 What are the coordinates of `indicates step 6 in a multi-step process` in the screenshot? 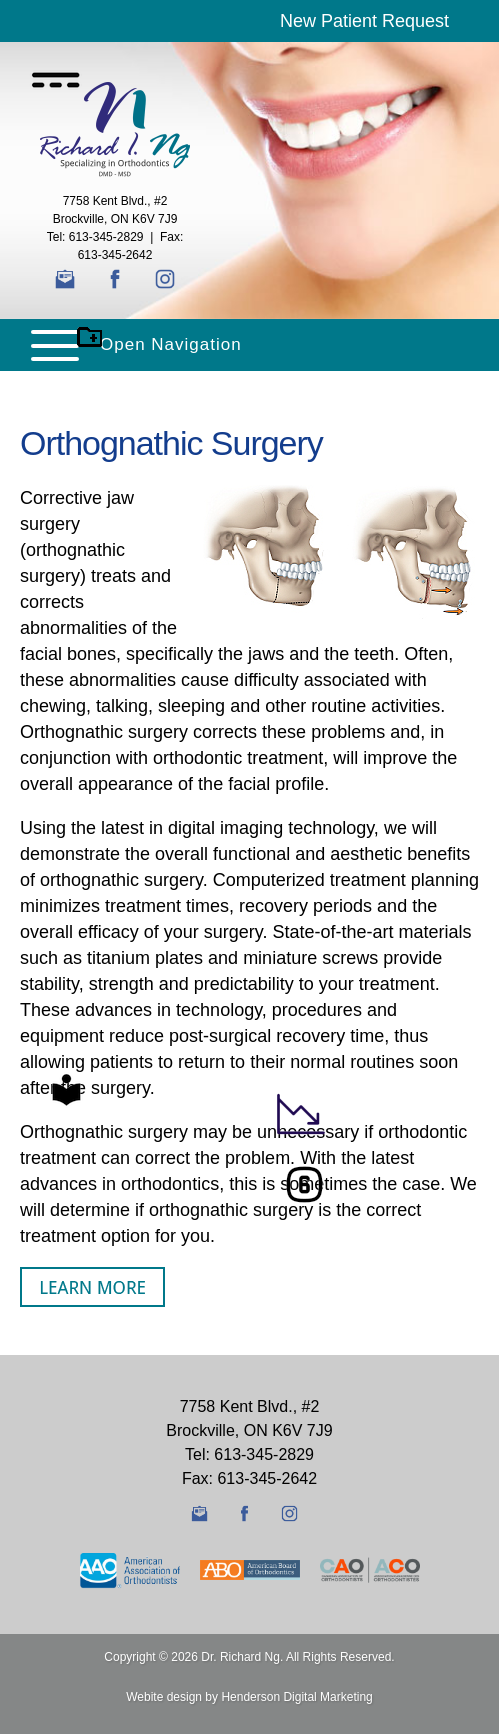 It's located at (304, 1184).